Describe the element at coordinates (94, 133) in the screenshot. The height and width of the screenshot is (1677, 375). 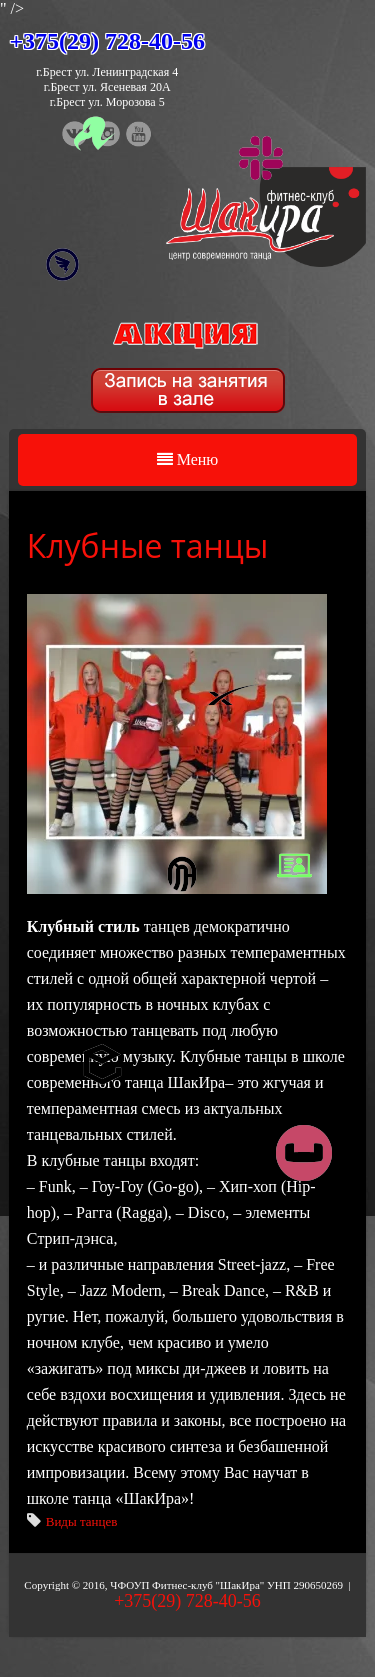
I see `visit The Register technology news website` at that location.